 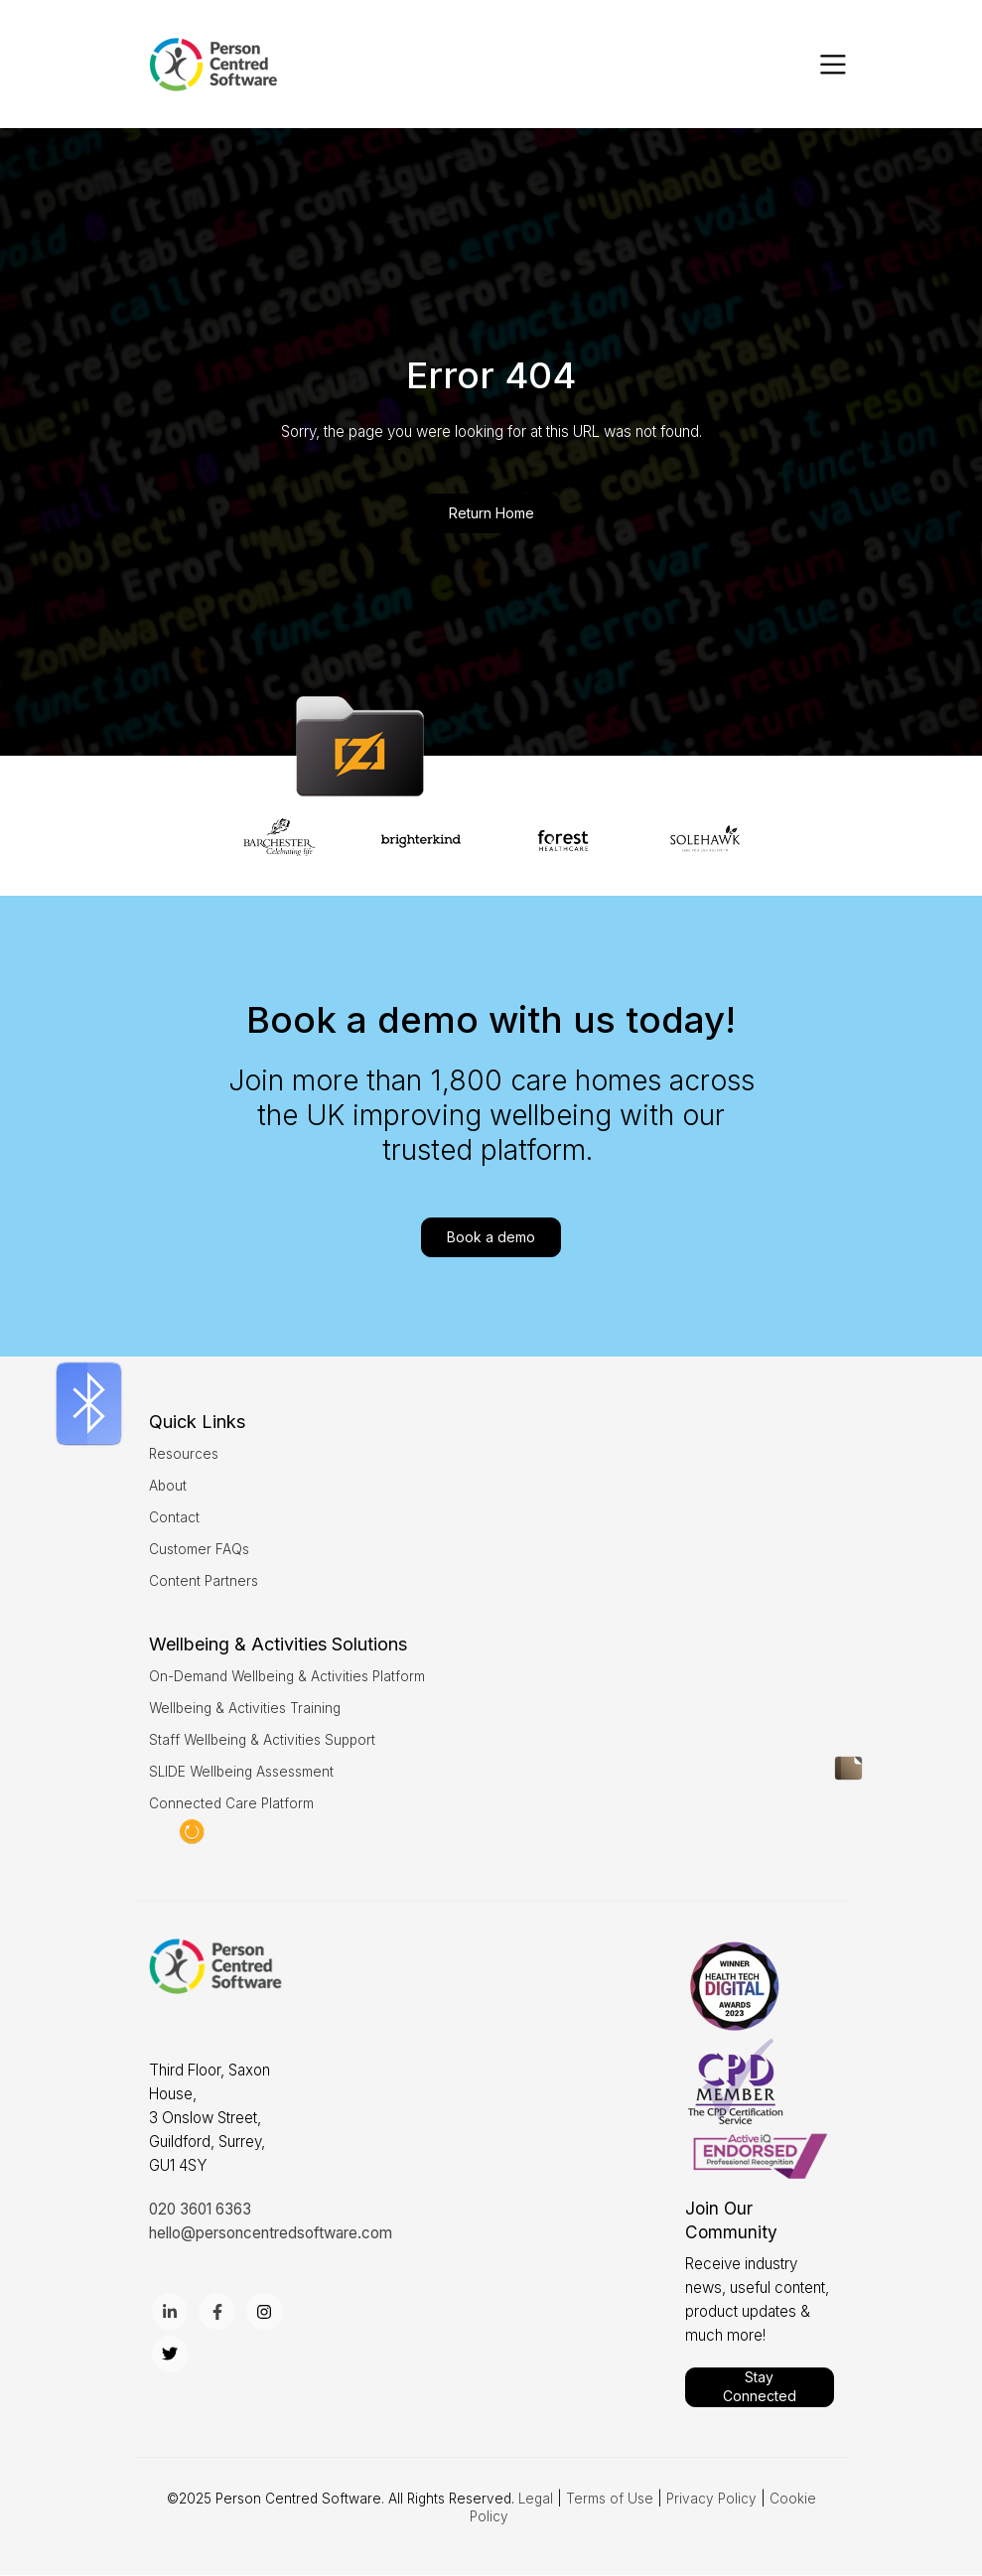 What do you see at coordinates (88, 1403) in the screenshot?
I see `indicates bluetooth is currently enabled and active` at bounding box center [88, 1403].